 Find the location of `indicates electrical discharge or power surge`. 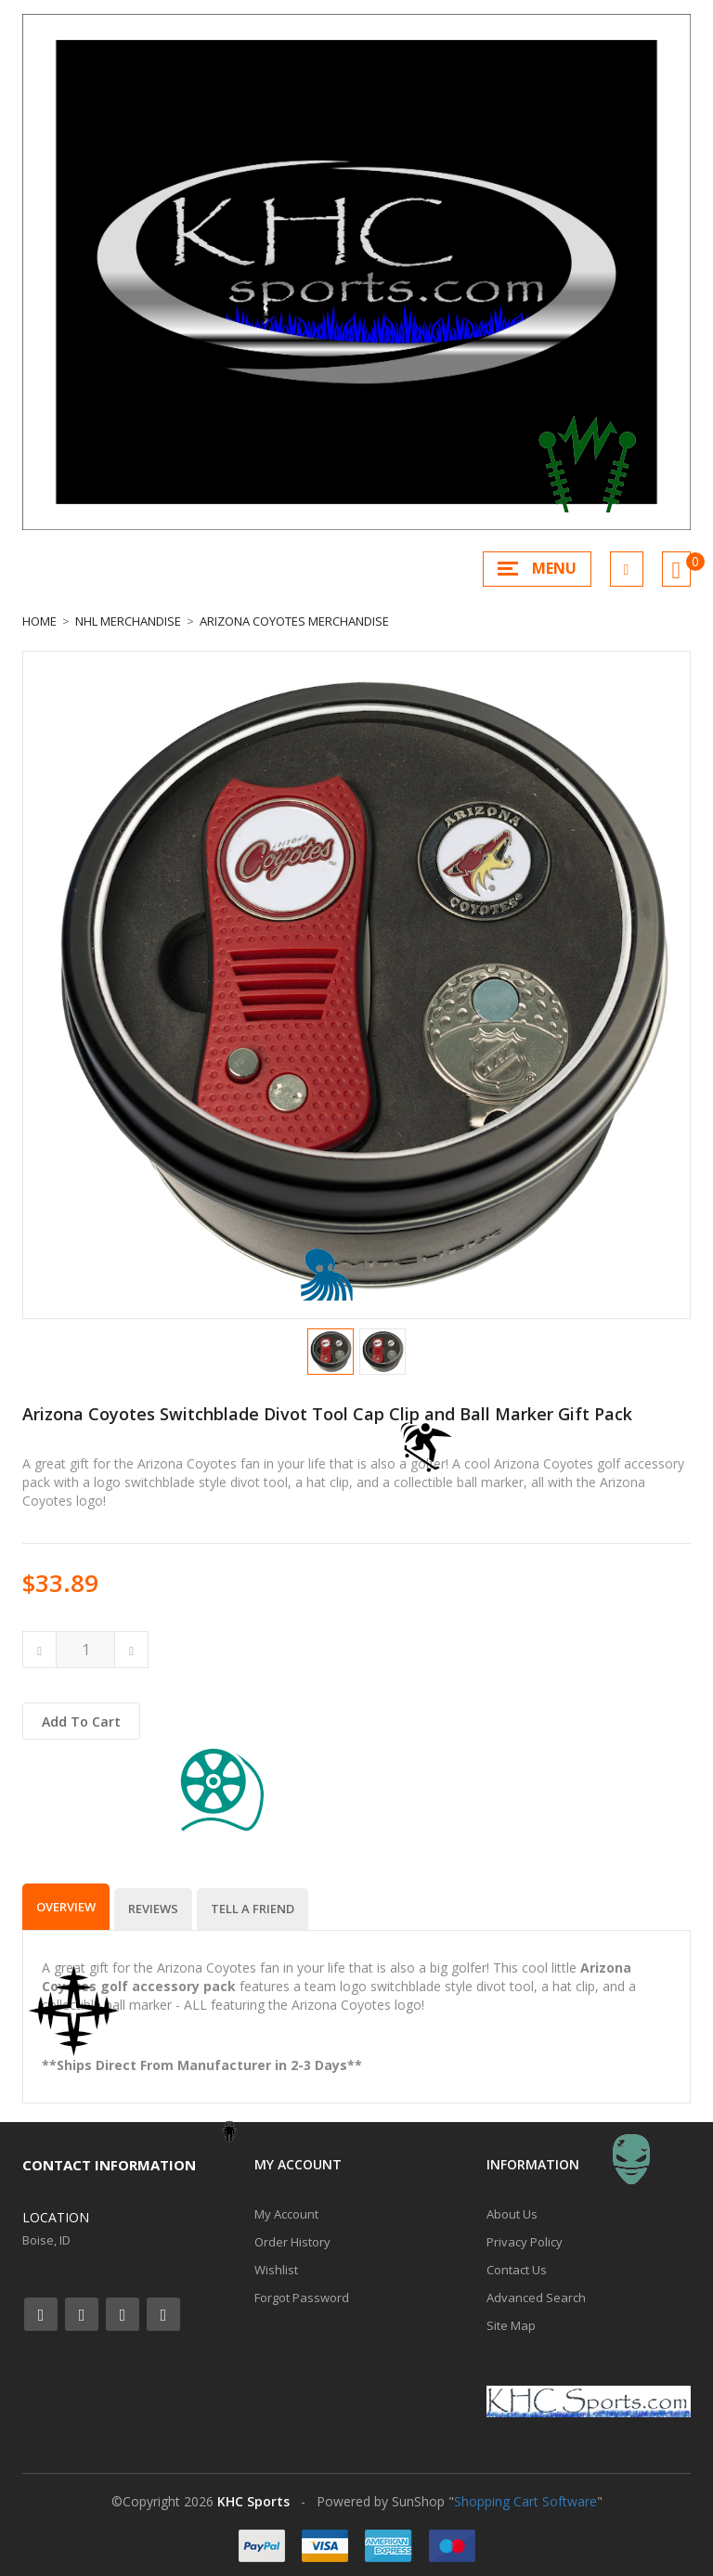

indicates electrical discharge or power surge is located at coordinates (587, 463).